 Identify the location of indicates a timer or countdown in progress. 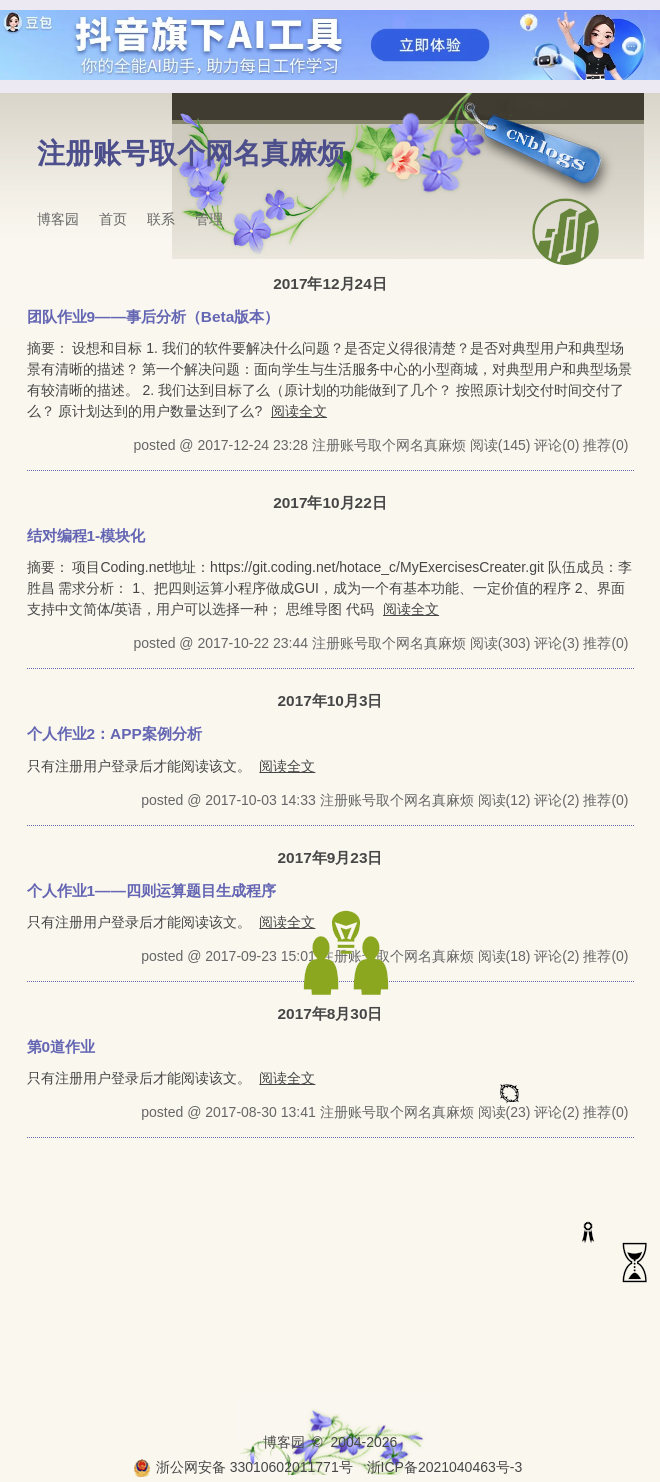
(634, 1262).